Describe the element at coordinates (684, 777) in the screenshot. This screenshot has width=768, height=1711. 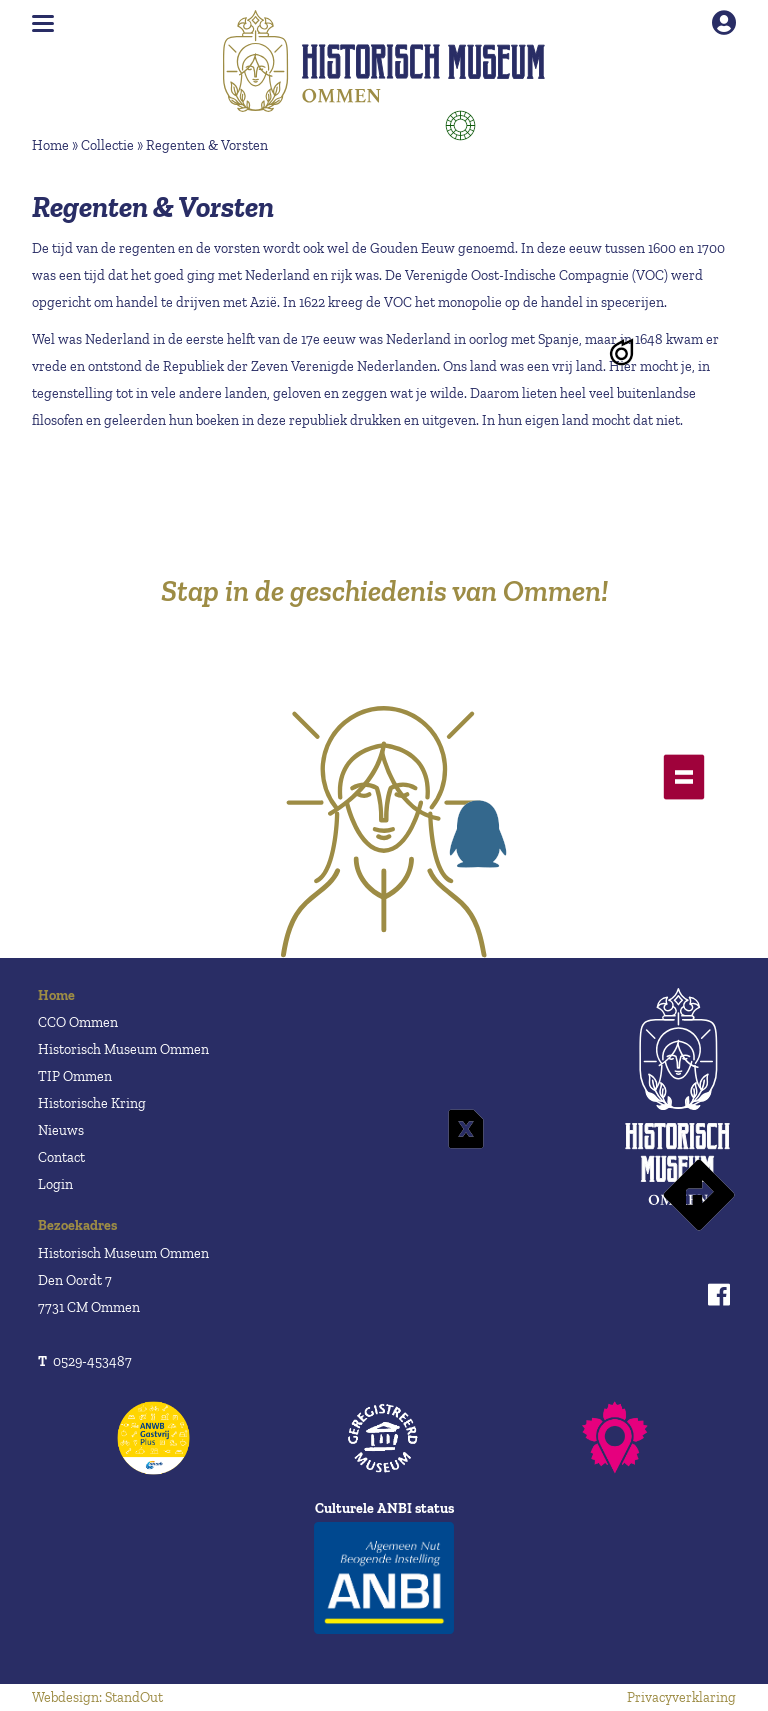
I see `view invoice or billing details` at that location.